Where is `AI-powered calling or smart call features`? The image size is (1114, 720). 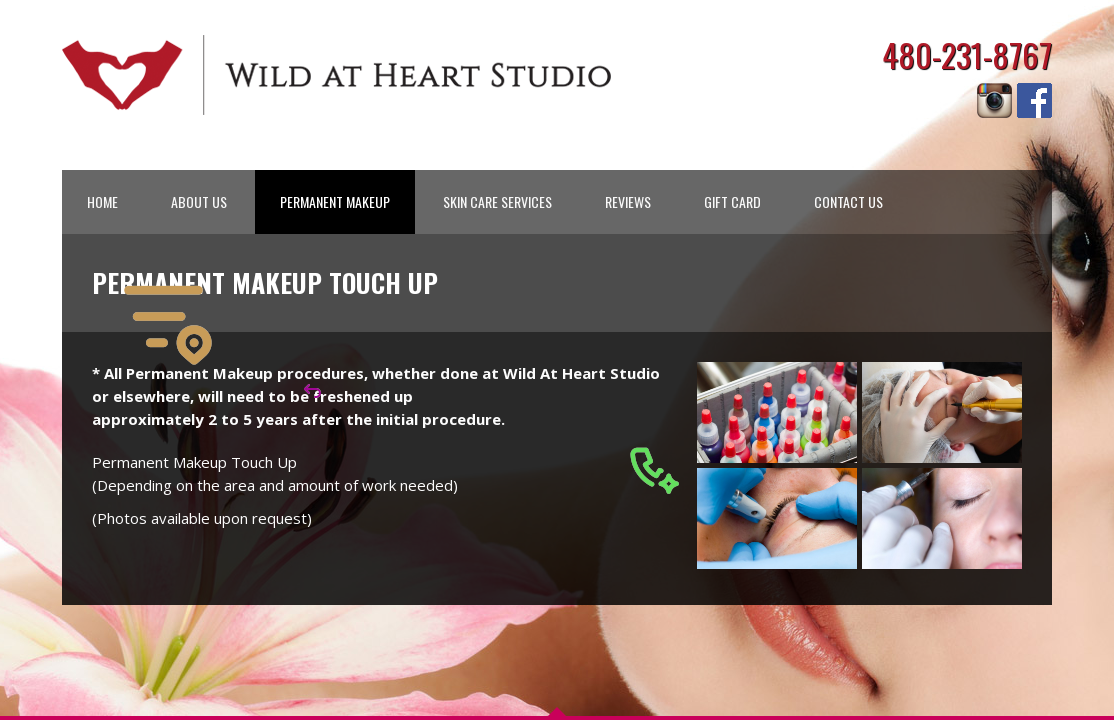
AI-powered calling or smart call features is located at coordinates (653, 468).